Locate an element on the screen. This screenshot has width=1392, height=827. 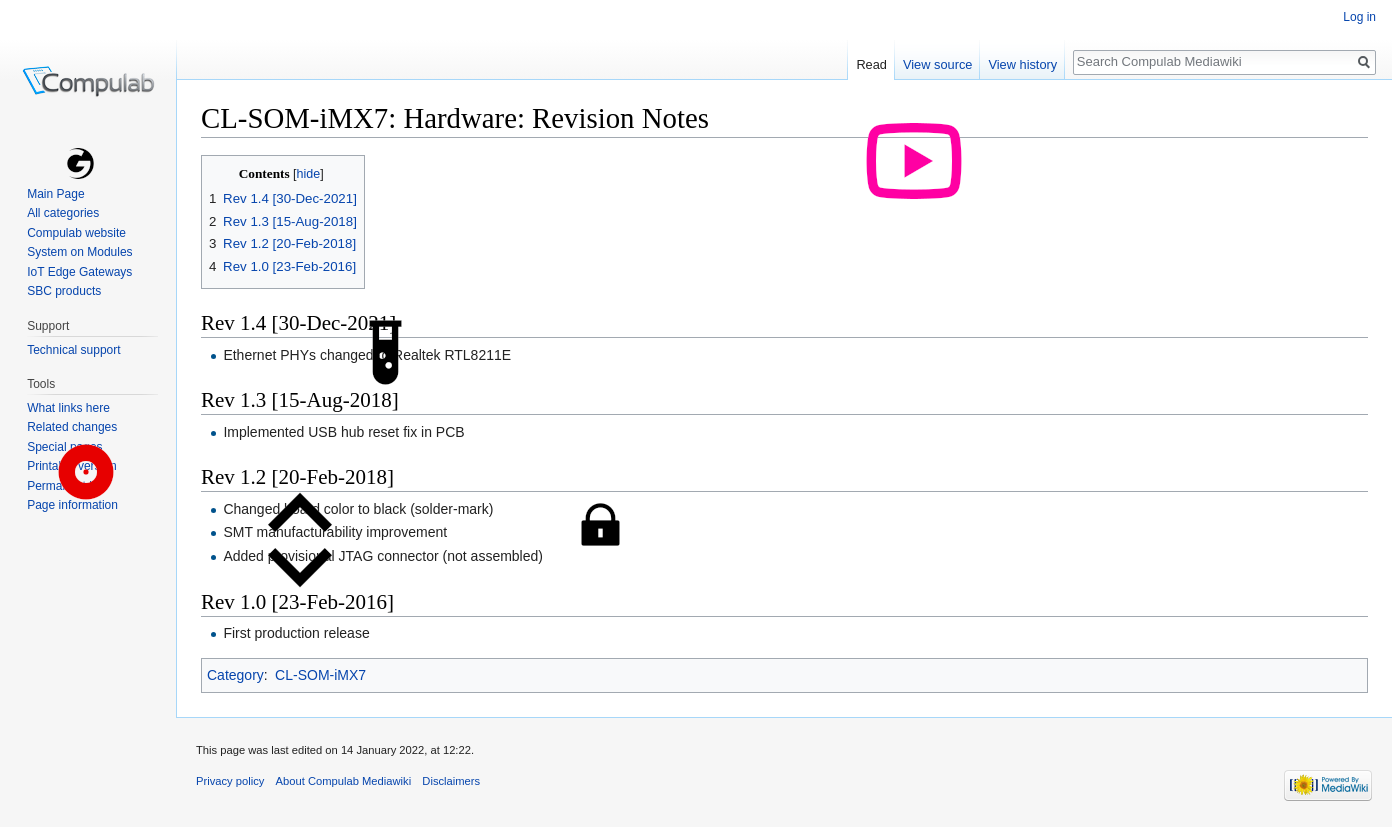
expand or collapse content vertically is located at coordinates (300, 540).